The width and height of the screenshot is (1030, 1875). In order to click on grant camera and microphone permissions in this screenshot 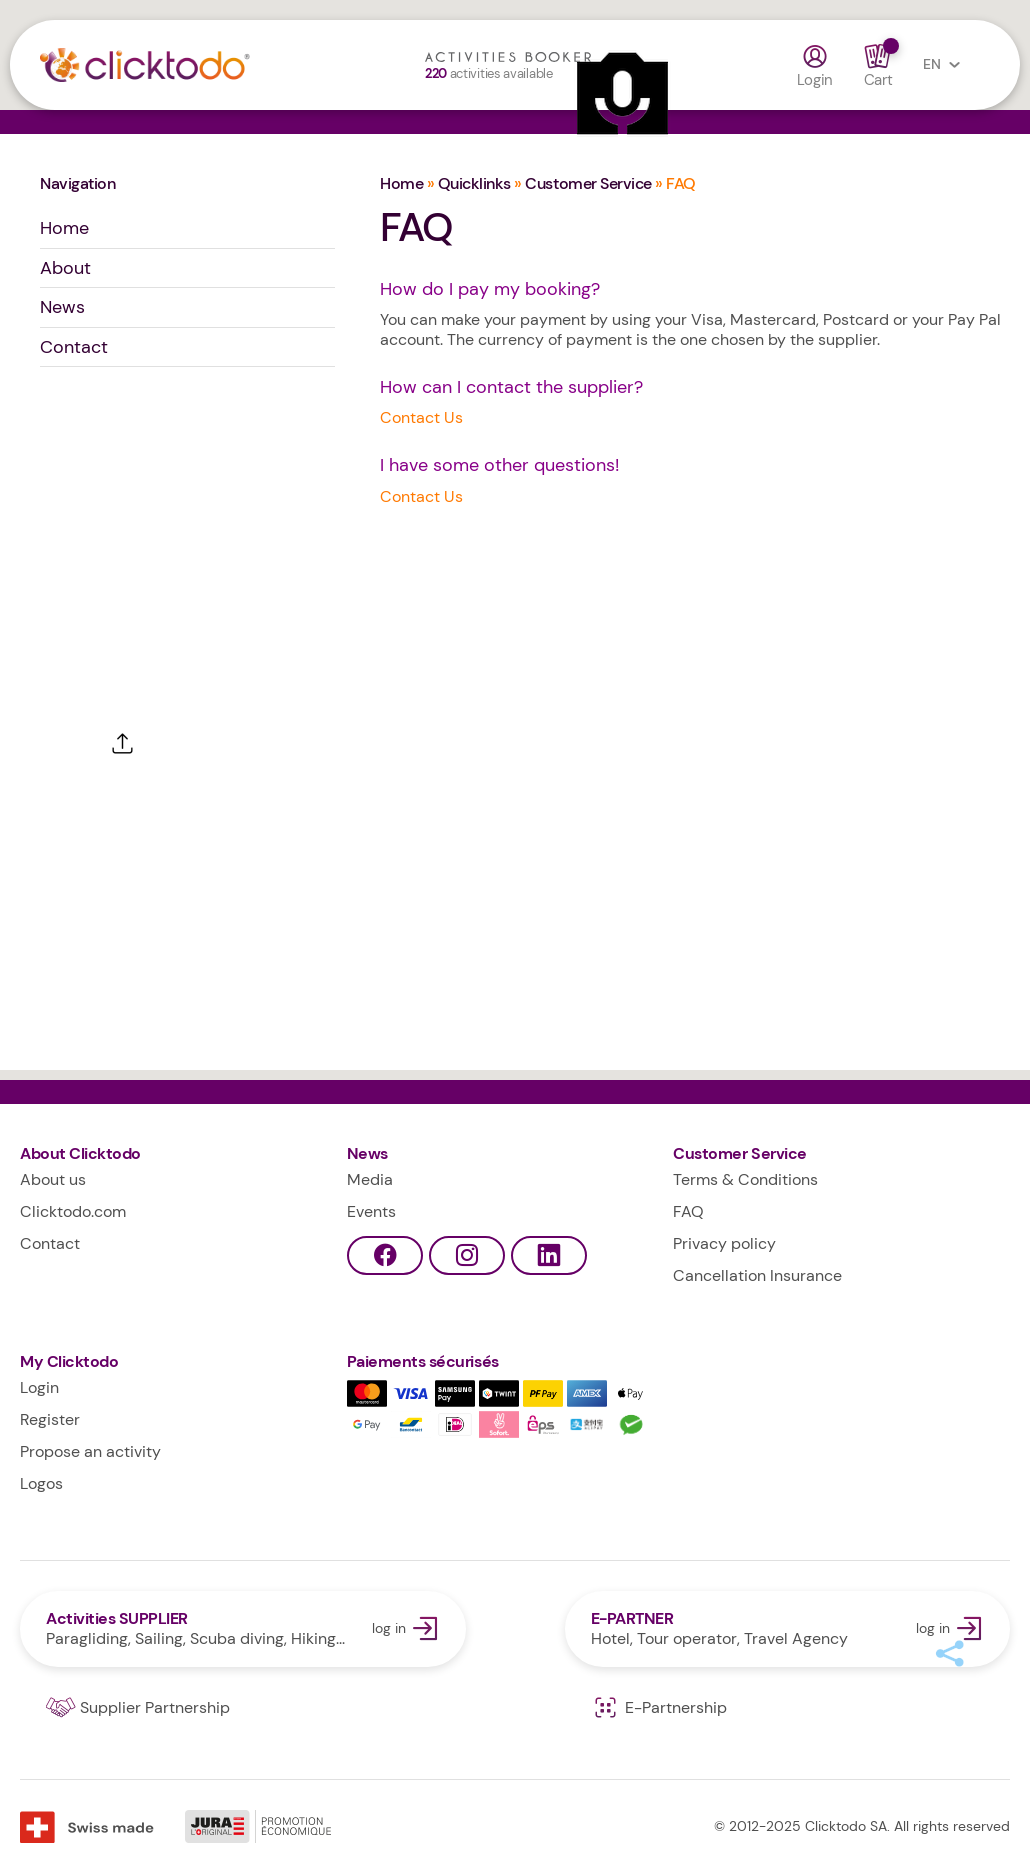, I will do `click(622, 93)`.